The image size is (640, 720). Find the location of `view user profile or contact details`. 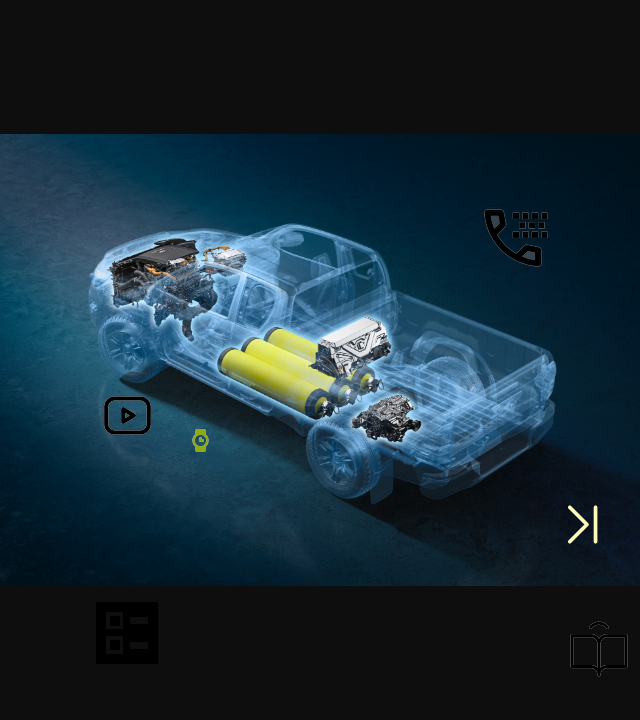

view user profile or contact details is located at coordinates (599, 648).